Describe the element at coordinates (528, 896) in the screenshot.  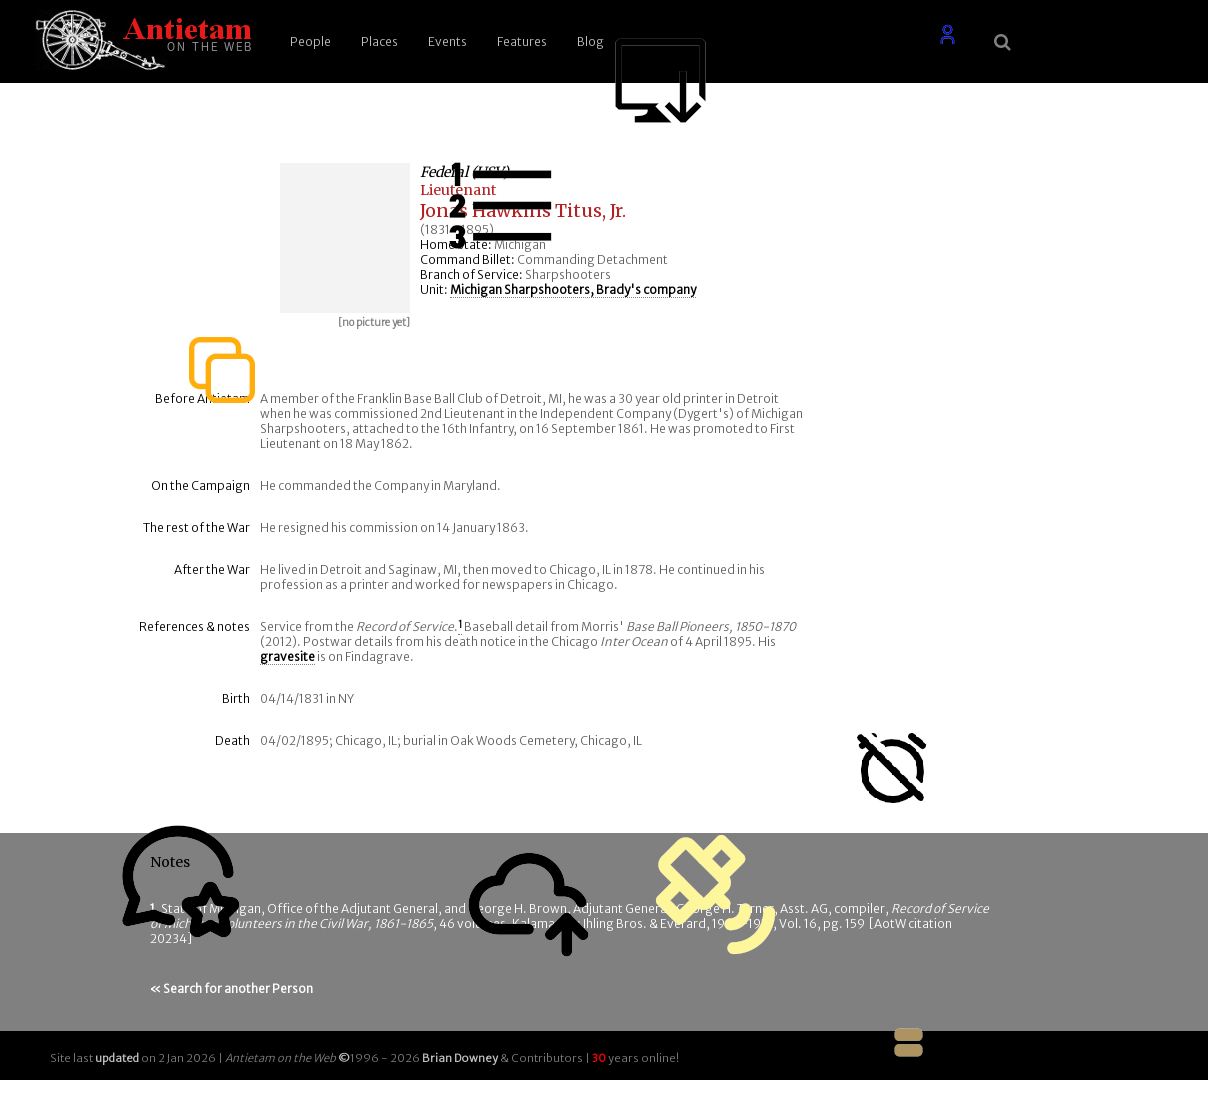
I see `upload file to cloud storage` at that location.